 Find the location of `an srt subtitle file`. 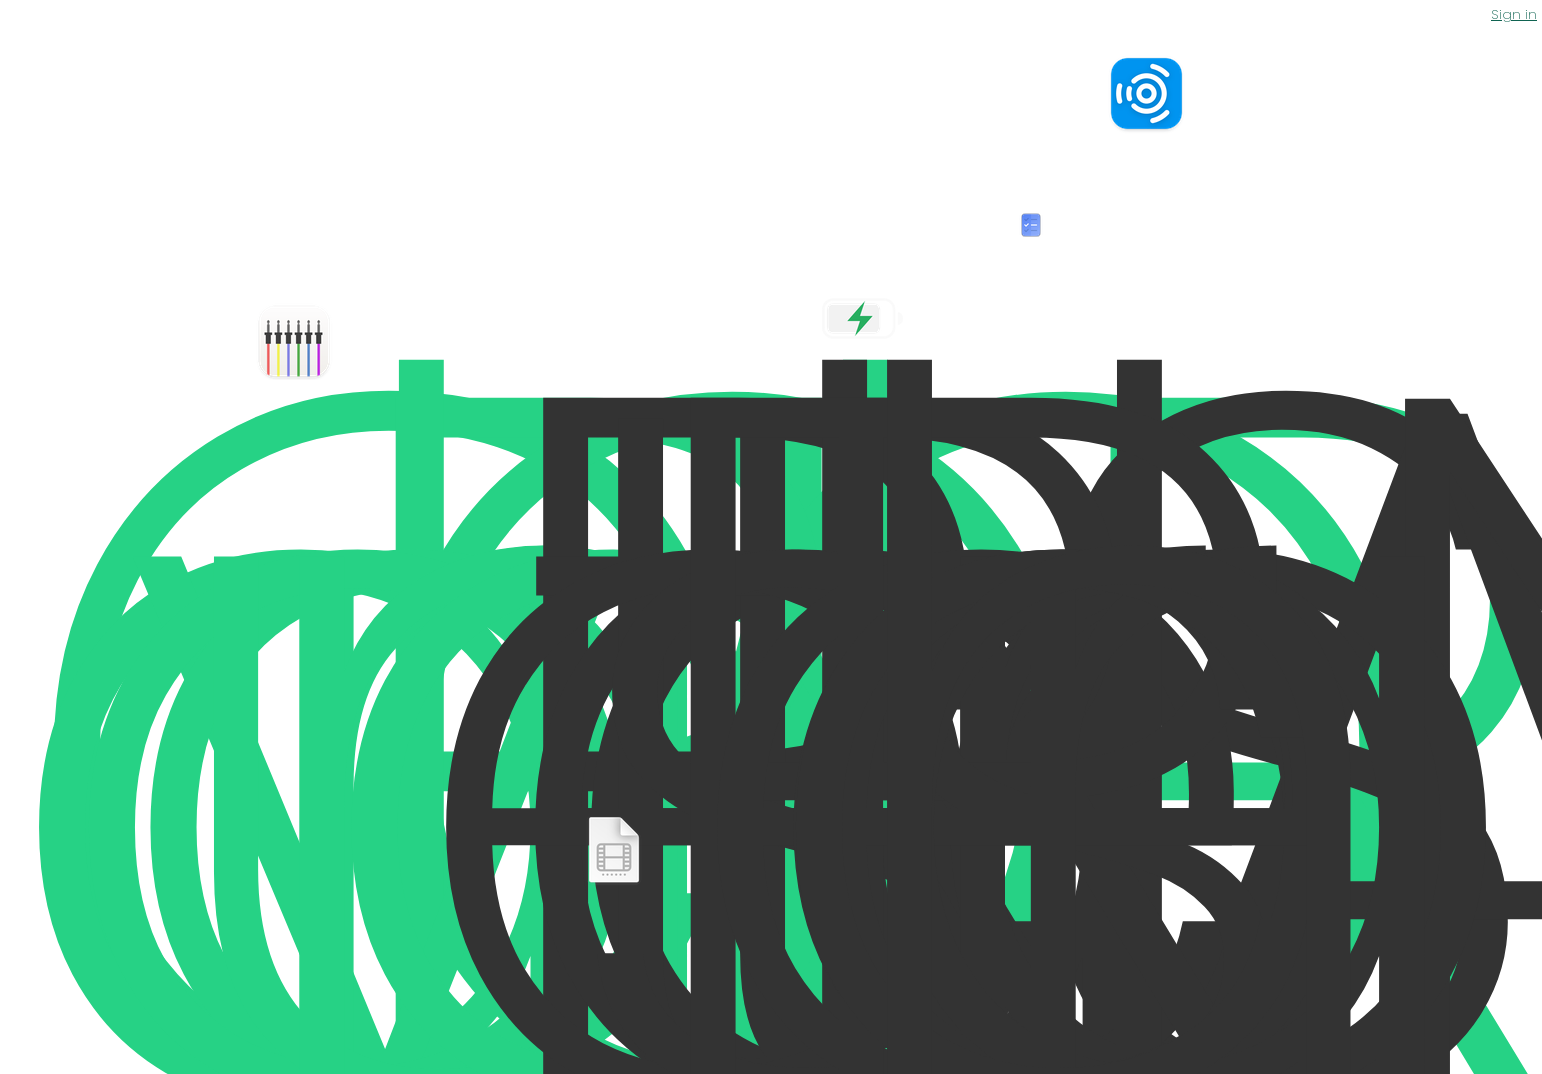

an srt subtitle file is located at coordinates (614, 851).